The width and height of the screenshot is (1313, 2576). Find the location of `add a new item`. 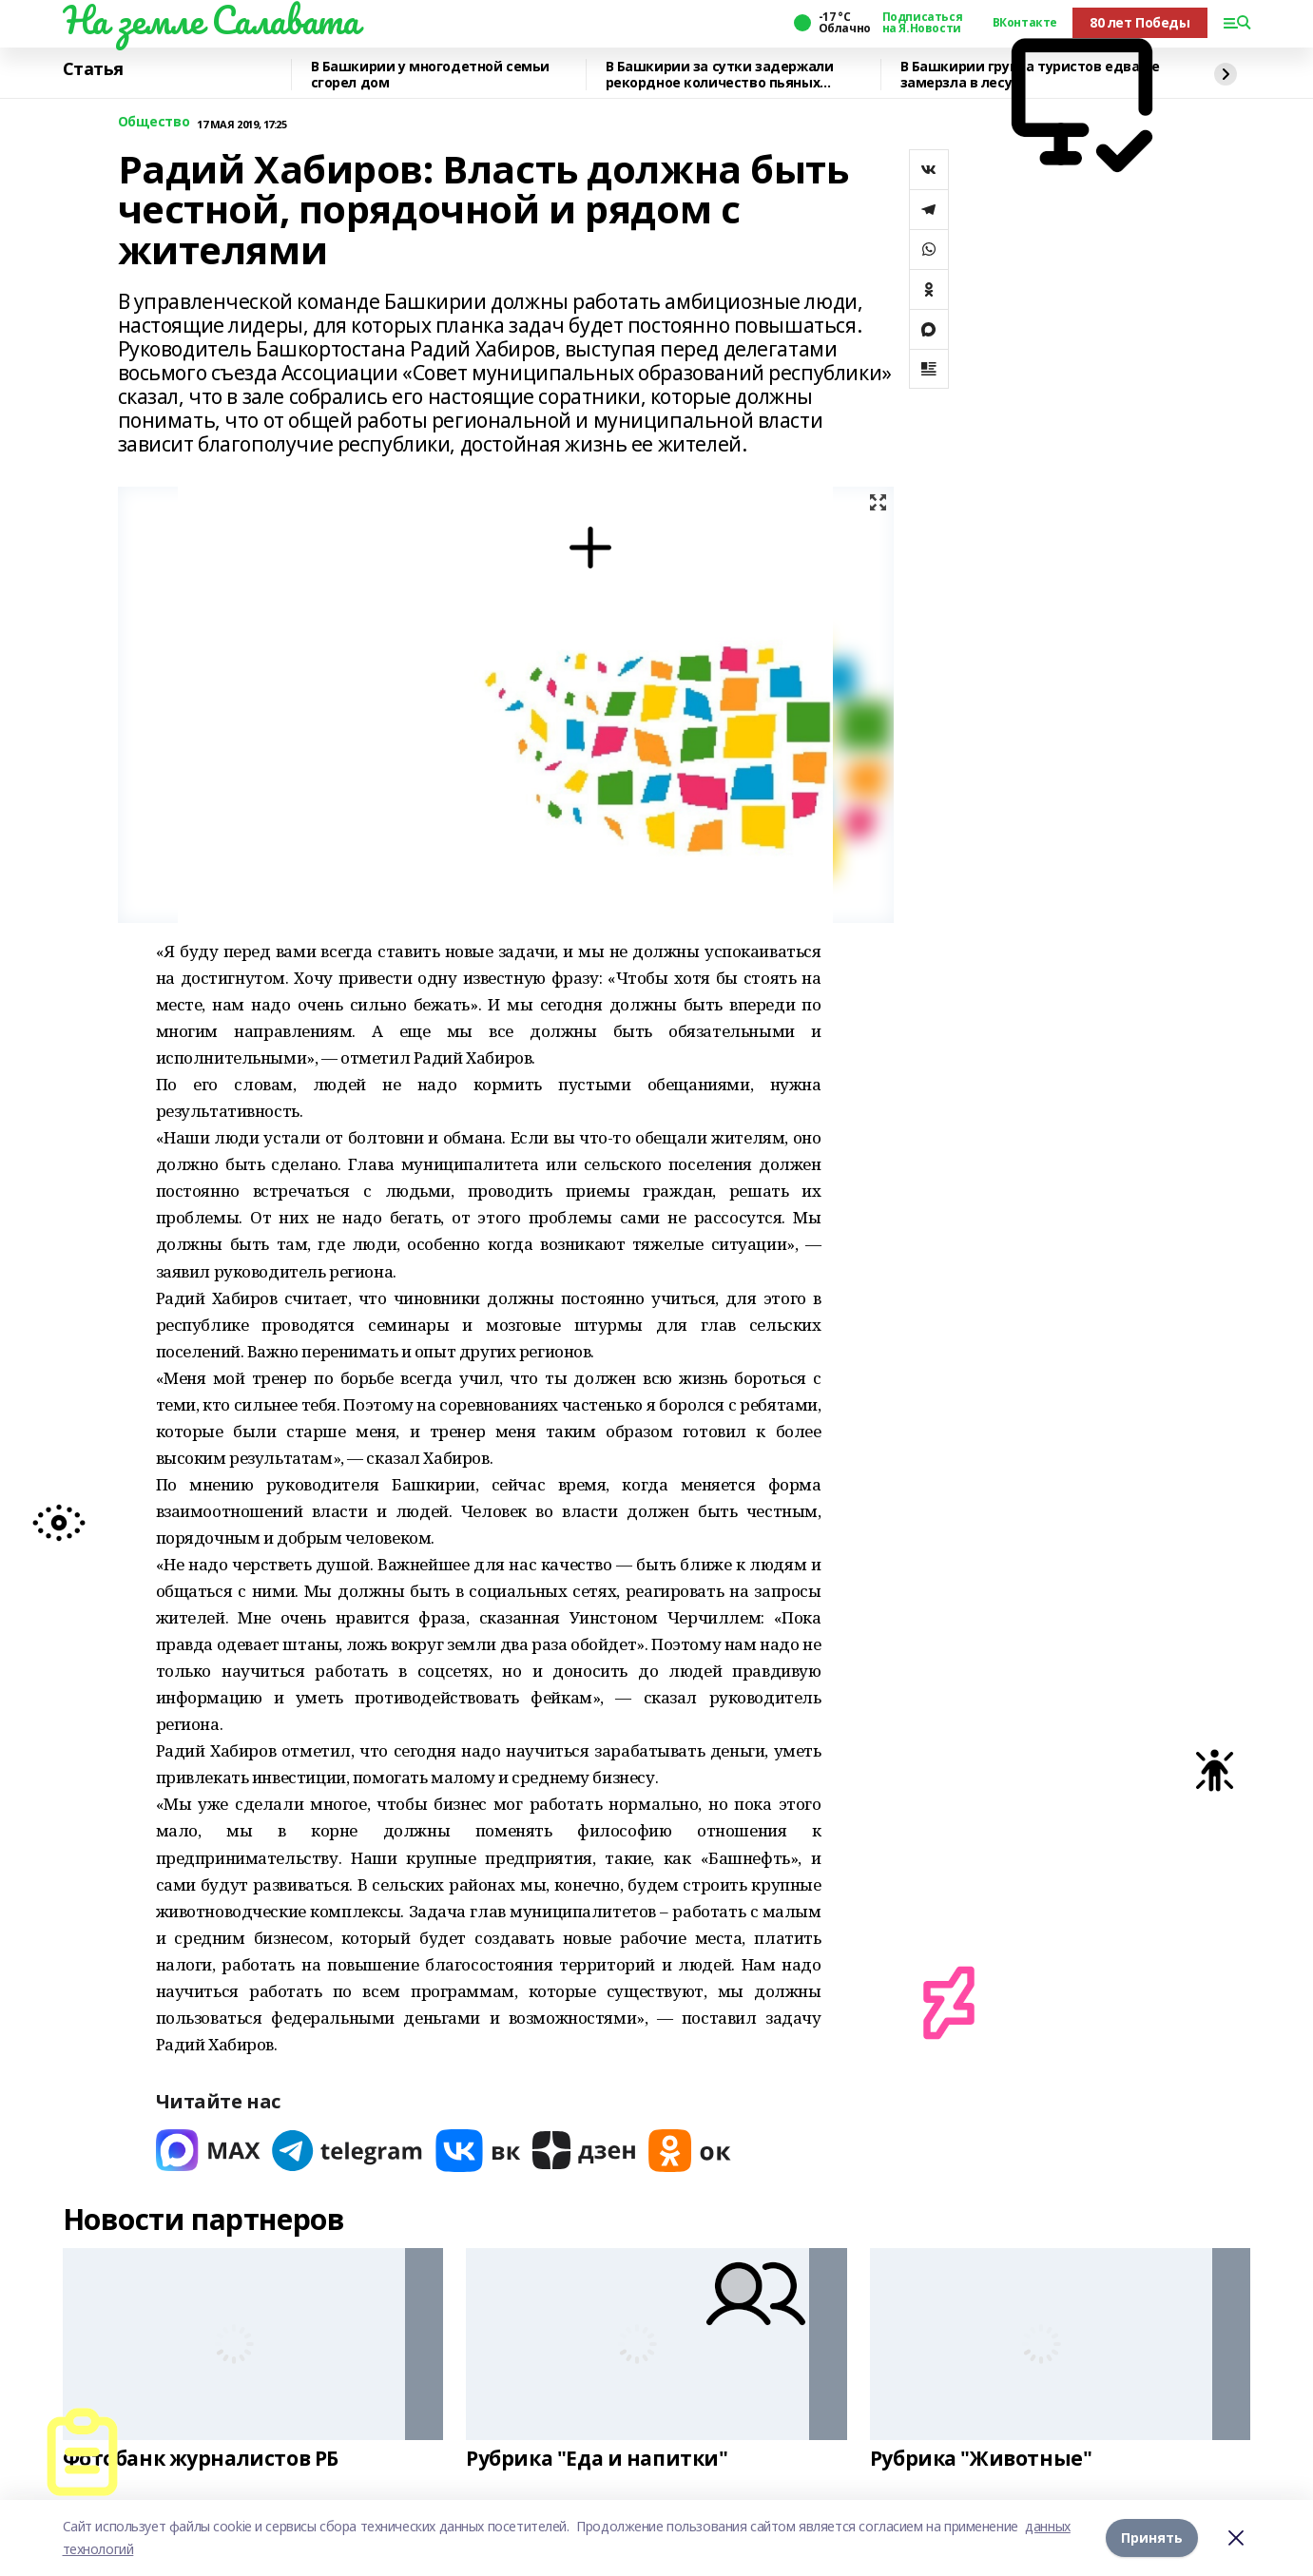

add a new item is located at coordinates (590, 548).